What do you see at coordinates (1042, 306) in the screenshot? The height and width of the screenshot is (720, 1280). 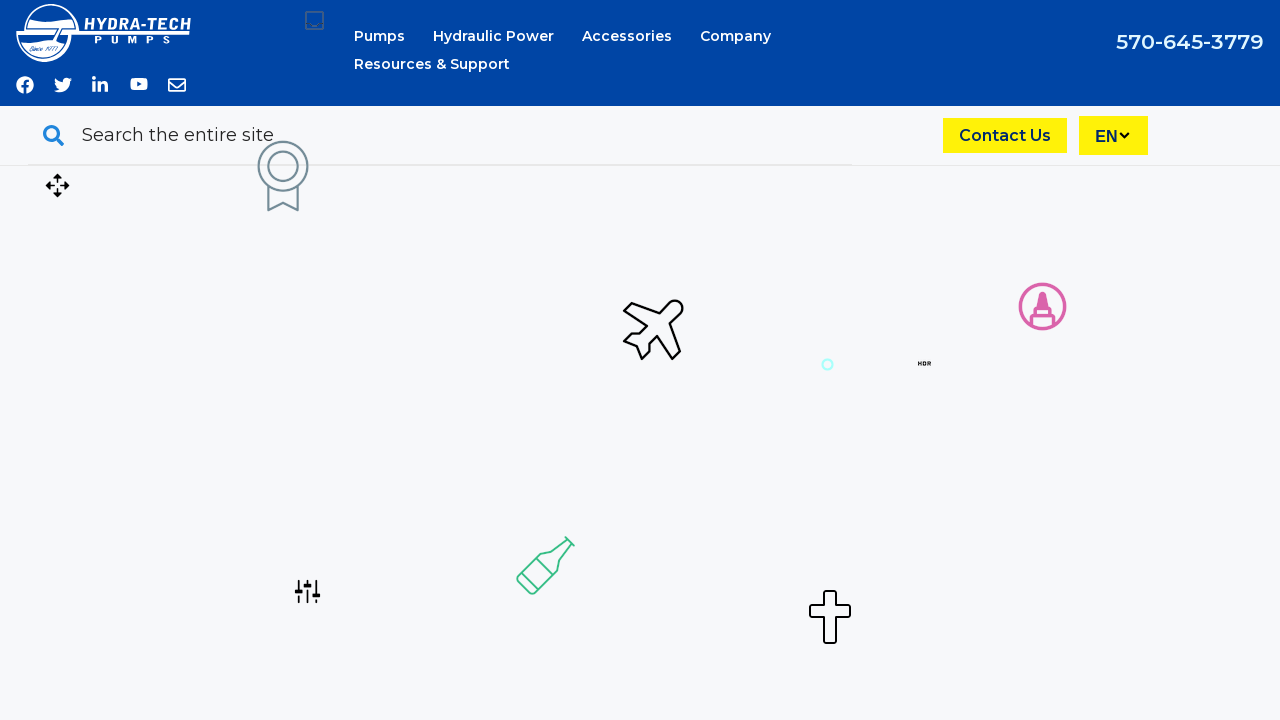 I see `marker or highlighter tool` at bounding box center [1042, 306].